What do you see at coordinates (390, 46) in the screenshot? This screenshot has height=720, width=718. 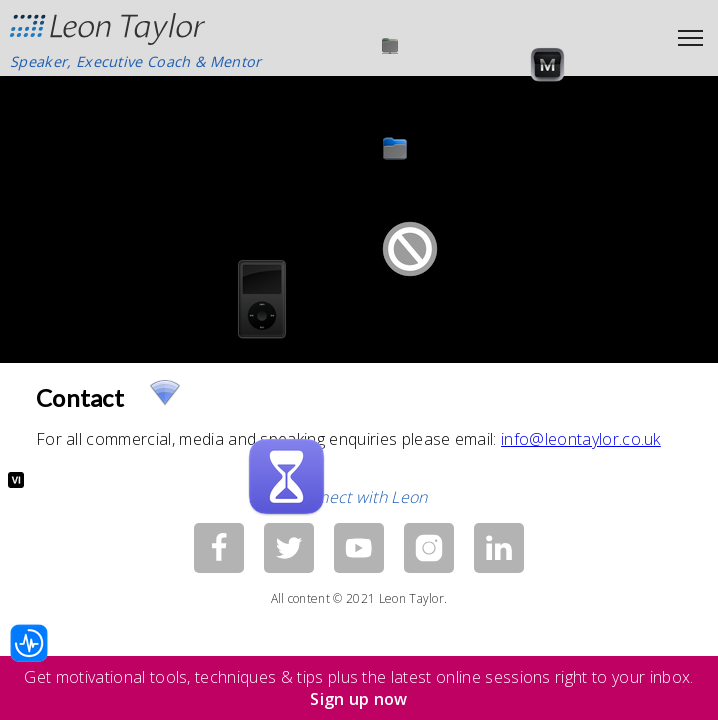 I see `access files stored on a remote server` at bounding box center [390, 46].